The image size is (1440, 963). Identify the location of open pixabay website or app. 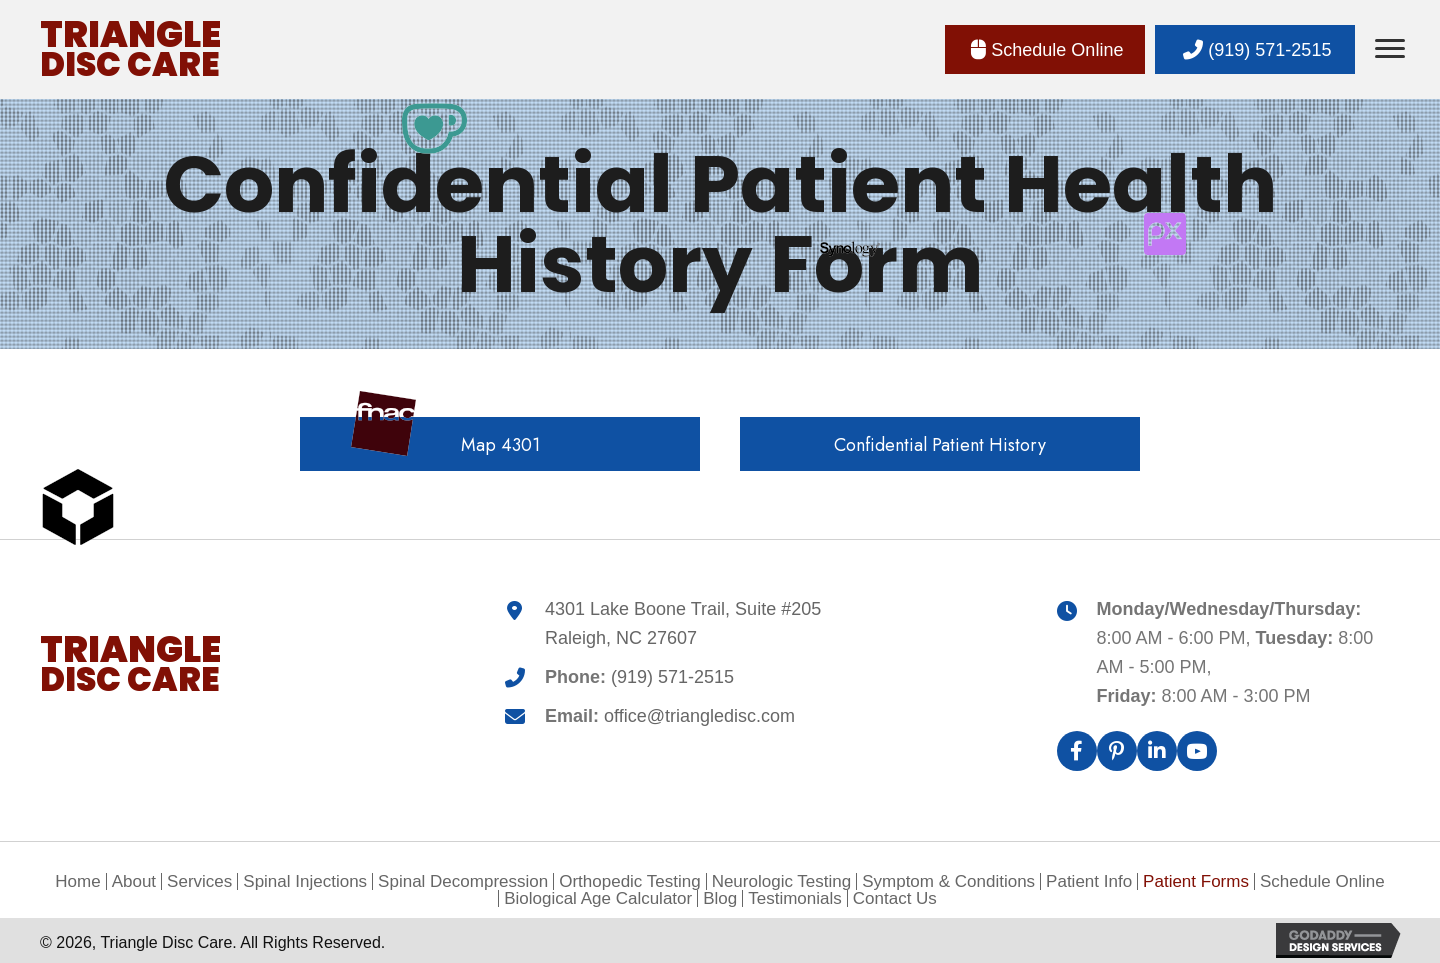
(1165, 234).